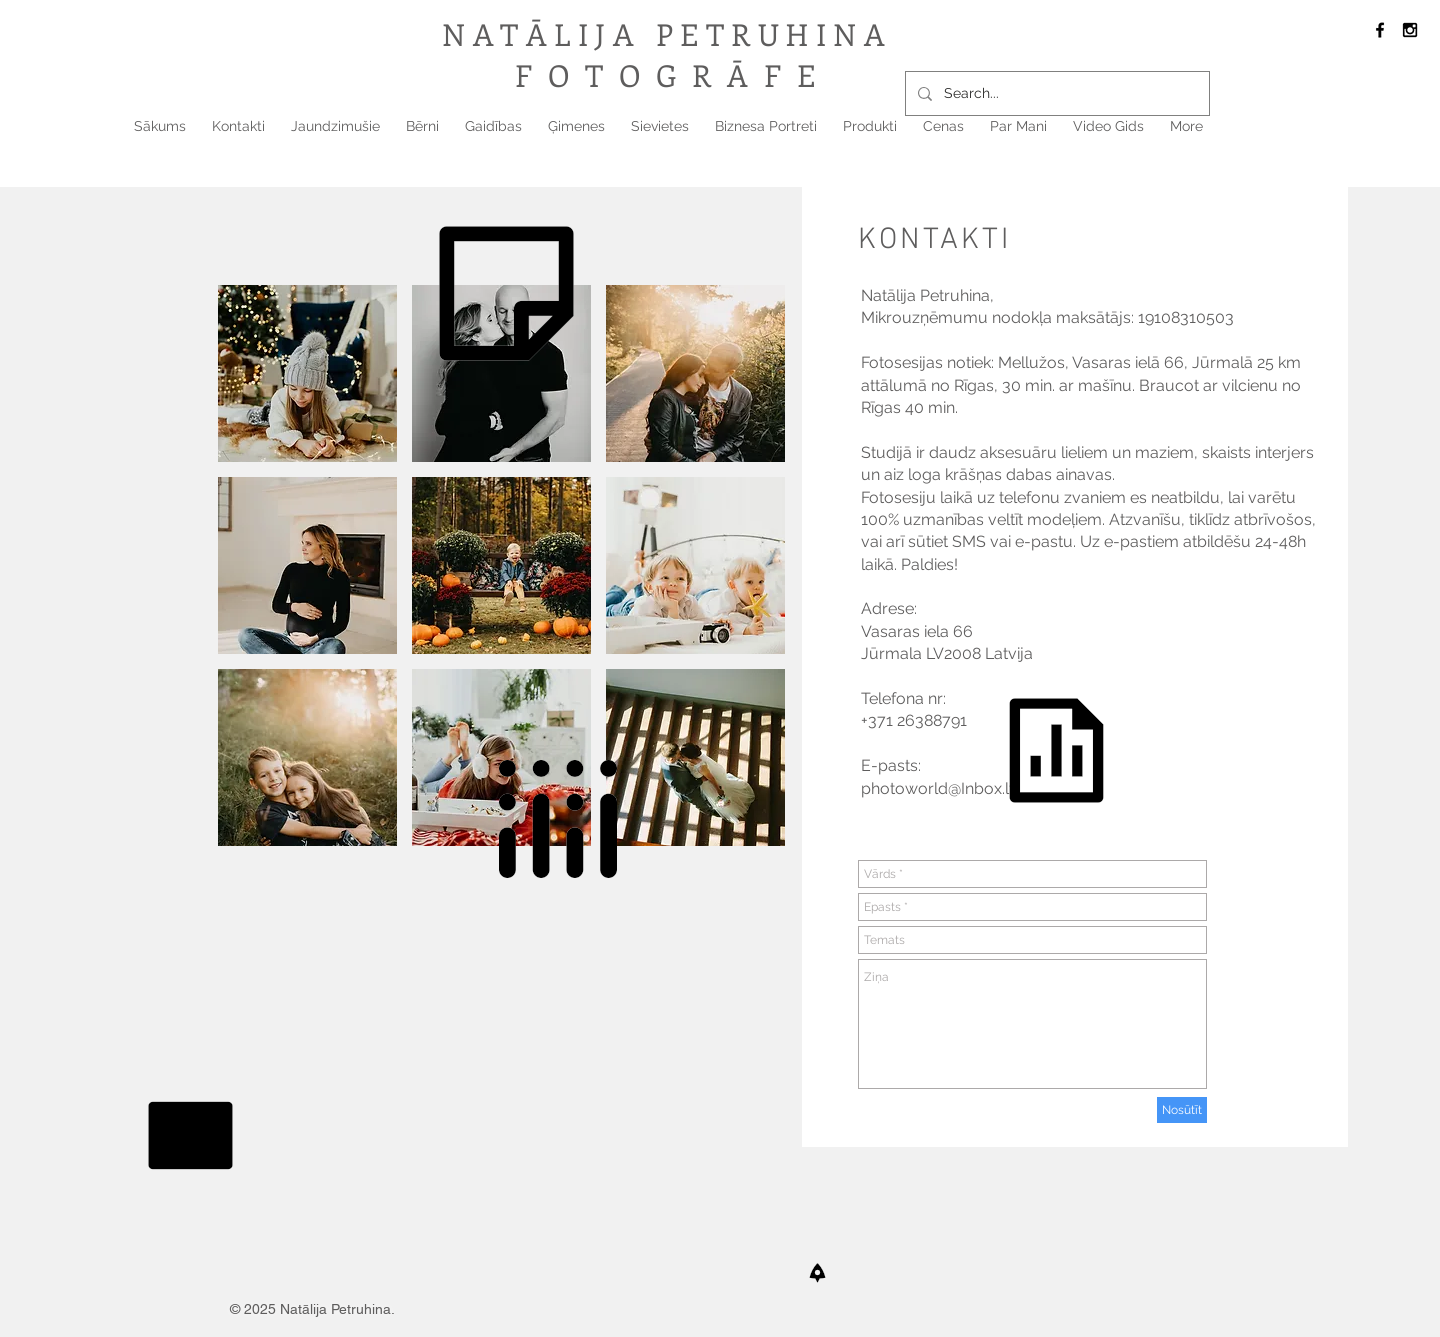 The width and height of the screenshot is (1440, 1337). I want to click on plotly data visualization platform logo, so click(558, 819).